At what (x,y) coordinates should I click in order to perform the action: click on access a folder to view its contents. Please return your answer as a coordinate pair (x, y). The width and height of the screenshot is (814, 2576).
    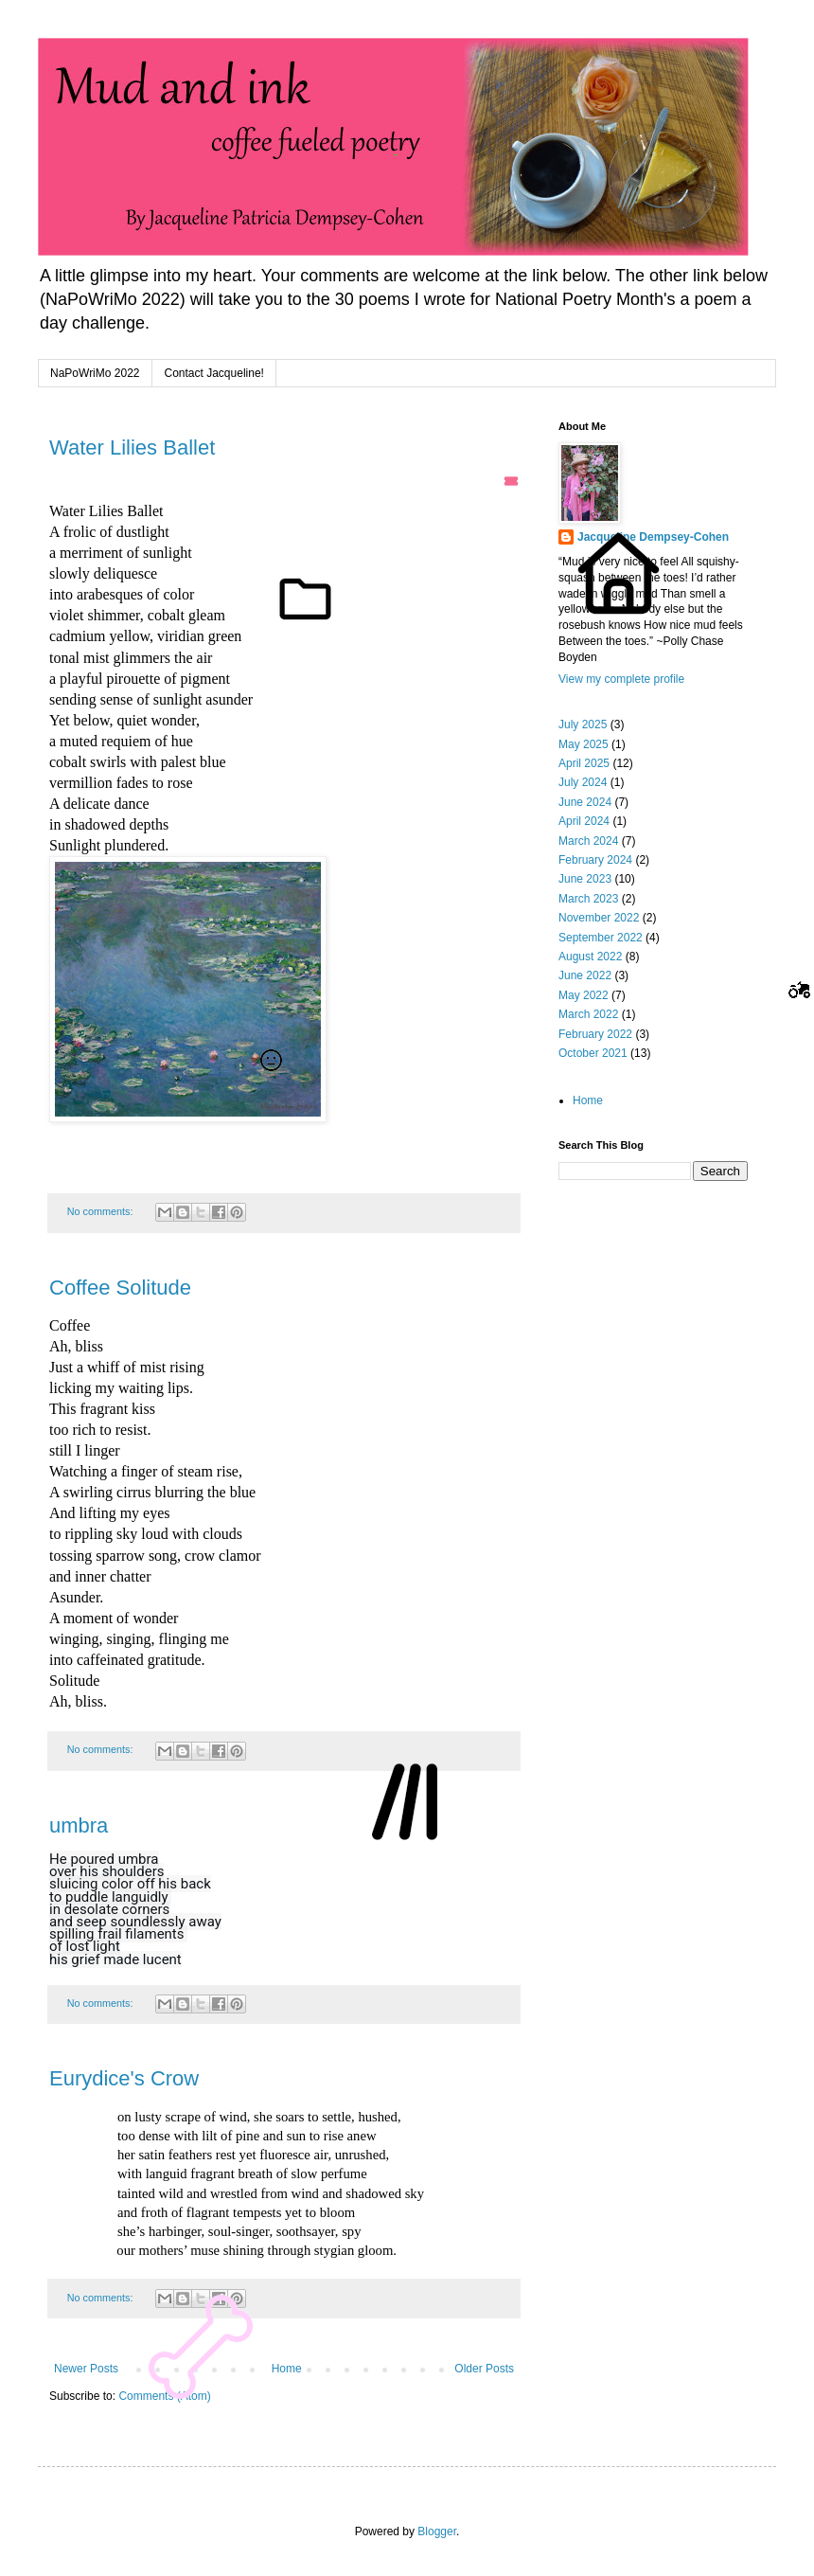
    Looking at the image, I should click on (305, 599).